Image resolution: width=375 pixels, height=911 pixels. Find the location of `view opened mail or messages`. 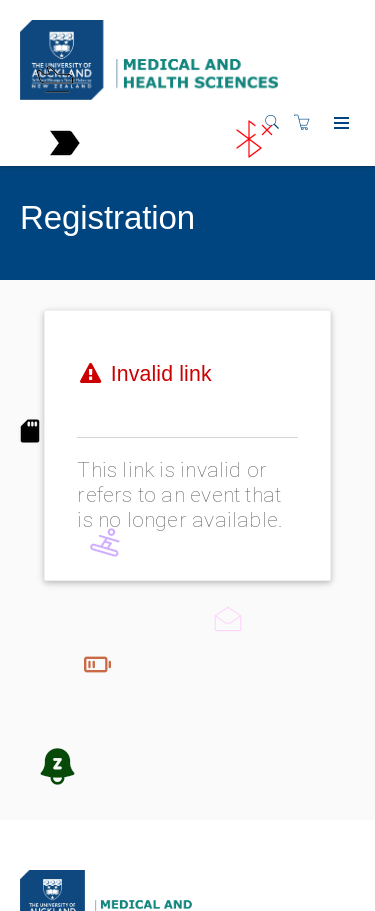

view opened mail or messages is located at coordinates (228, 620).